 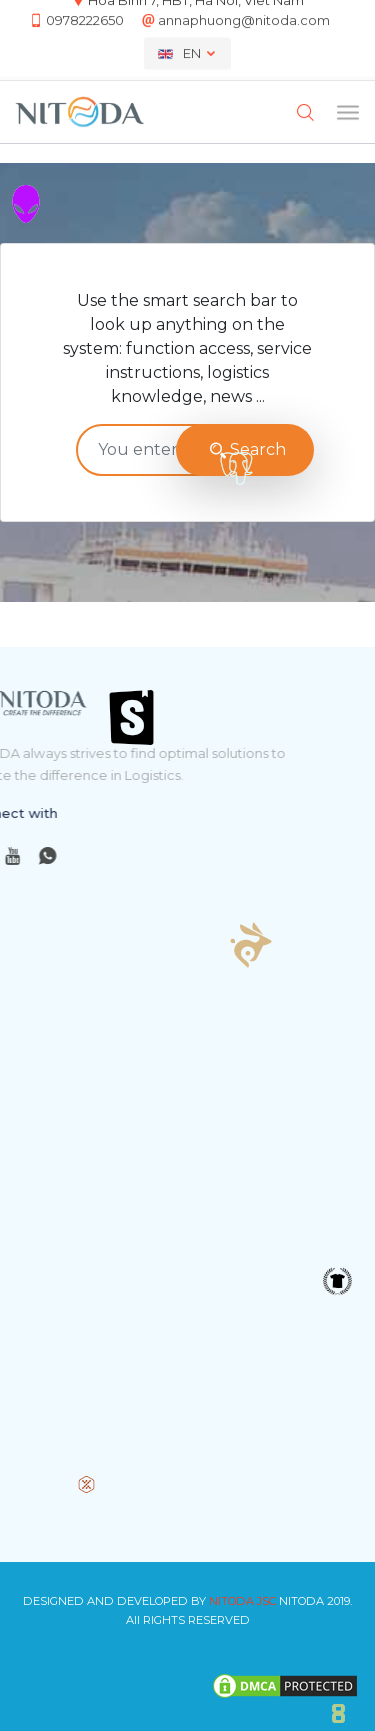 What do you see at coordinates (337, 1281) in the screenshot?
I see `visit teepublic store or website` at bounding box center [337, 1281].